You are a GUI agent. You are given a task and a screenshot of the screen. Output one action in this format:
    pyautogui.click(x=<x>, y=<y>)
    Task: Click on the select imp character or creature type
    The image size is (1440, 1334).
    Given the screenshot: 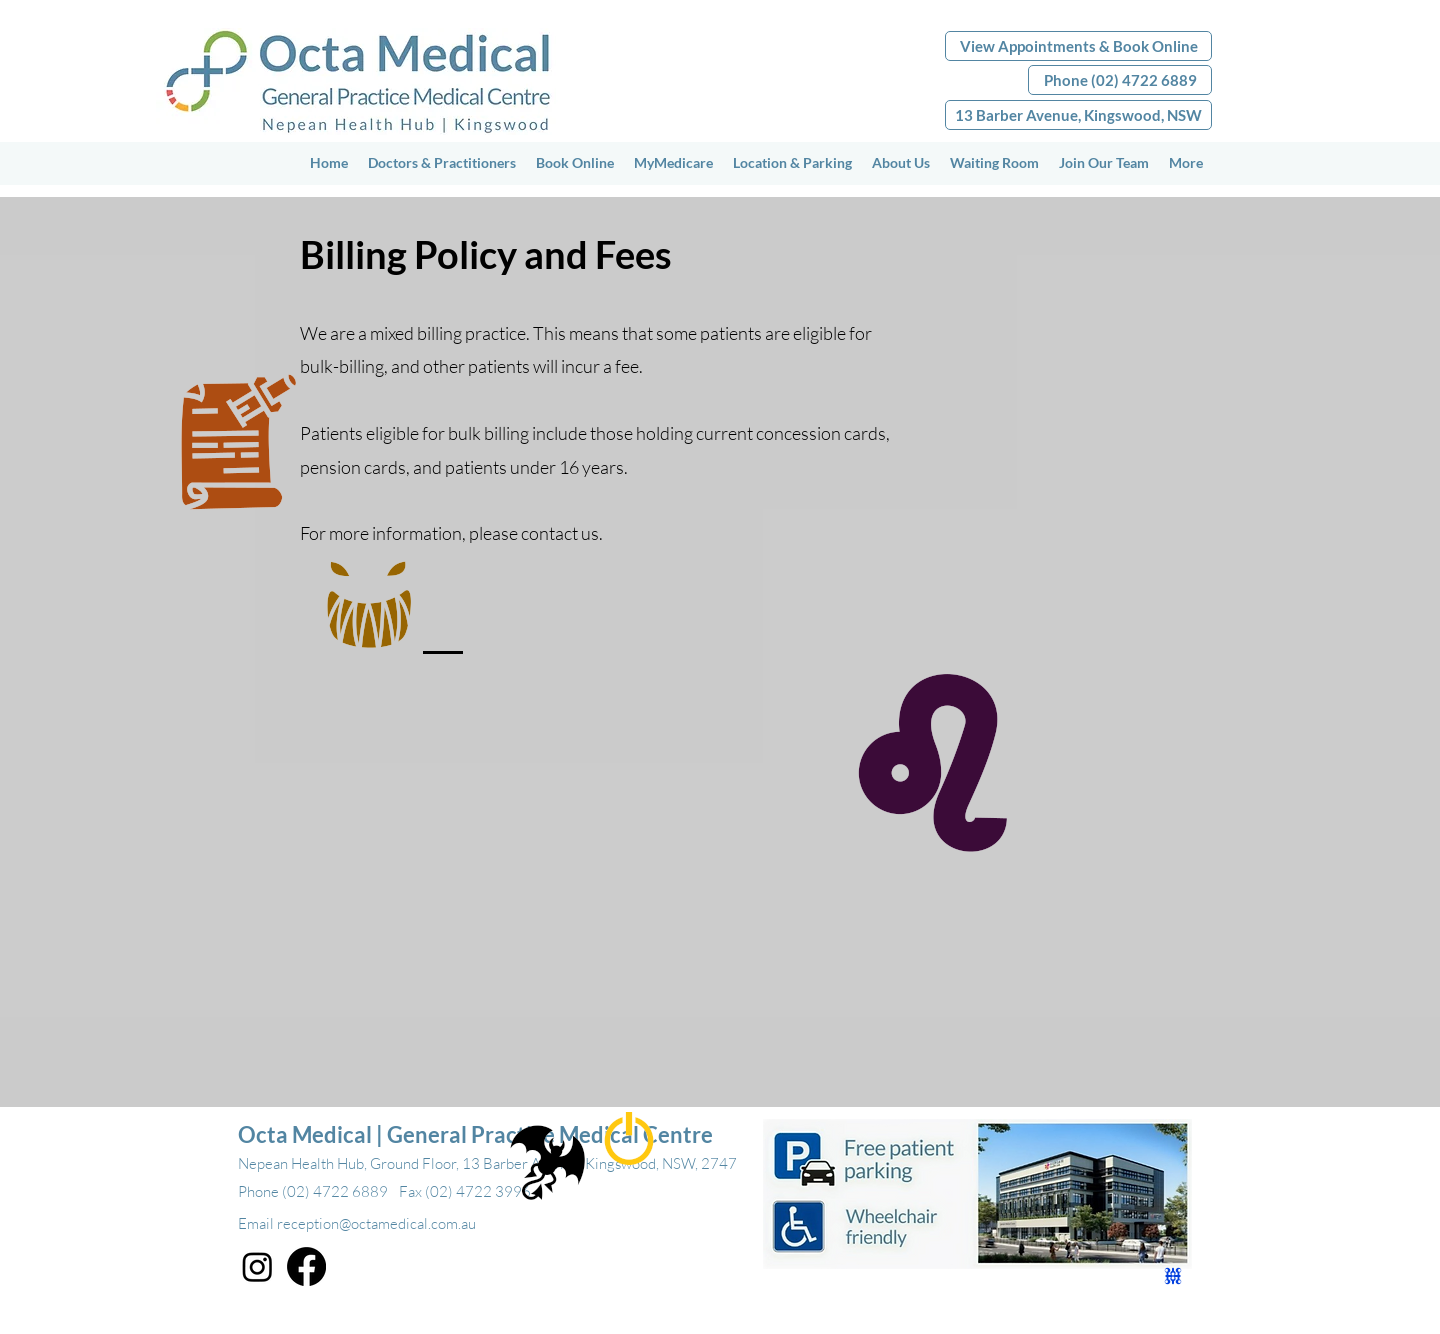 What is the action you would take?
    pyautogui.click(x=547, y=1162)
    